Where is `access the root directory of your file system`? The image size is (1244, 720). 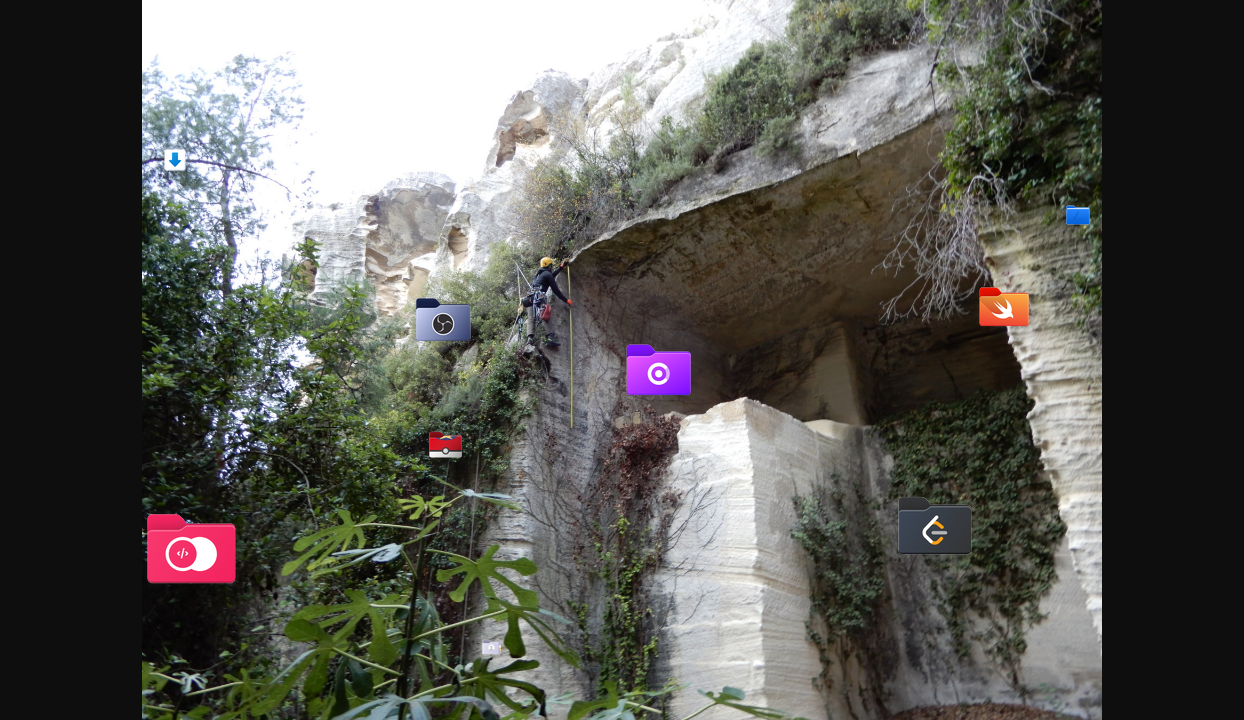
access the root directory of your file system is located at coordinates (1078, 215).